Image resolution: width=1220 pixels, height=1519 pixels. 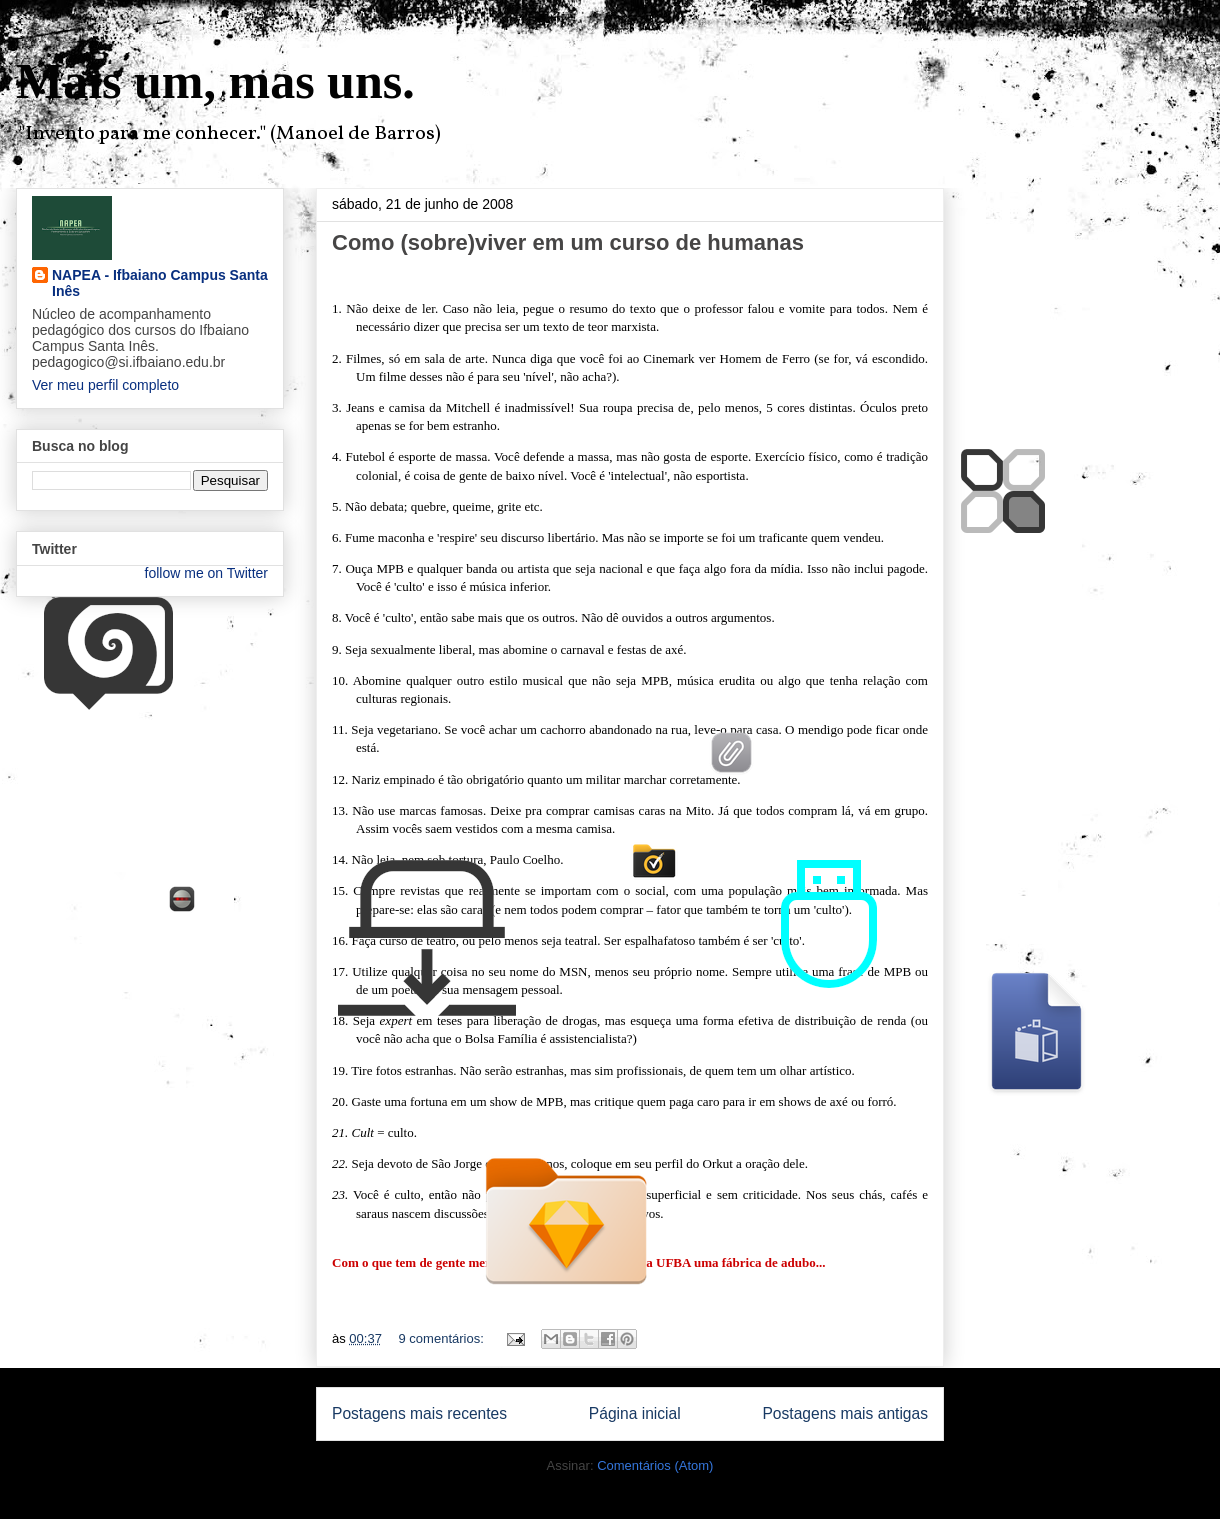 What do you see at coordinates (427, 938) in the screenshot?
I see `minimize window to dock` at bounding box center [427, 938].